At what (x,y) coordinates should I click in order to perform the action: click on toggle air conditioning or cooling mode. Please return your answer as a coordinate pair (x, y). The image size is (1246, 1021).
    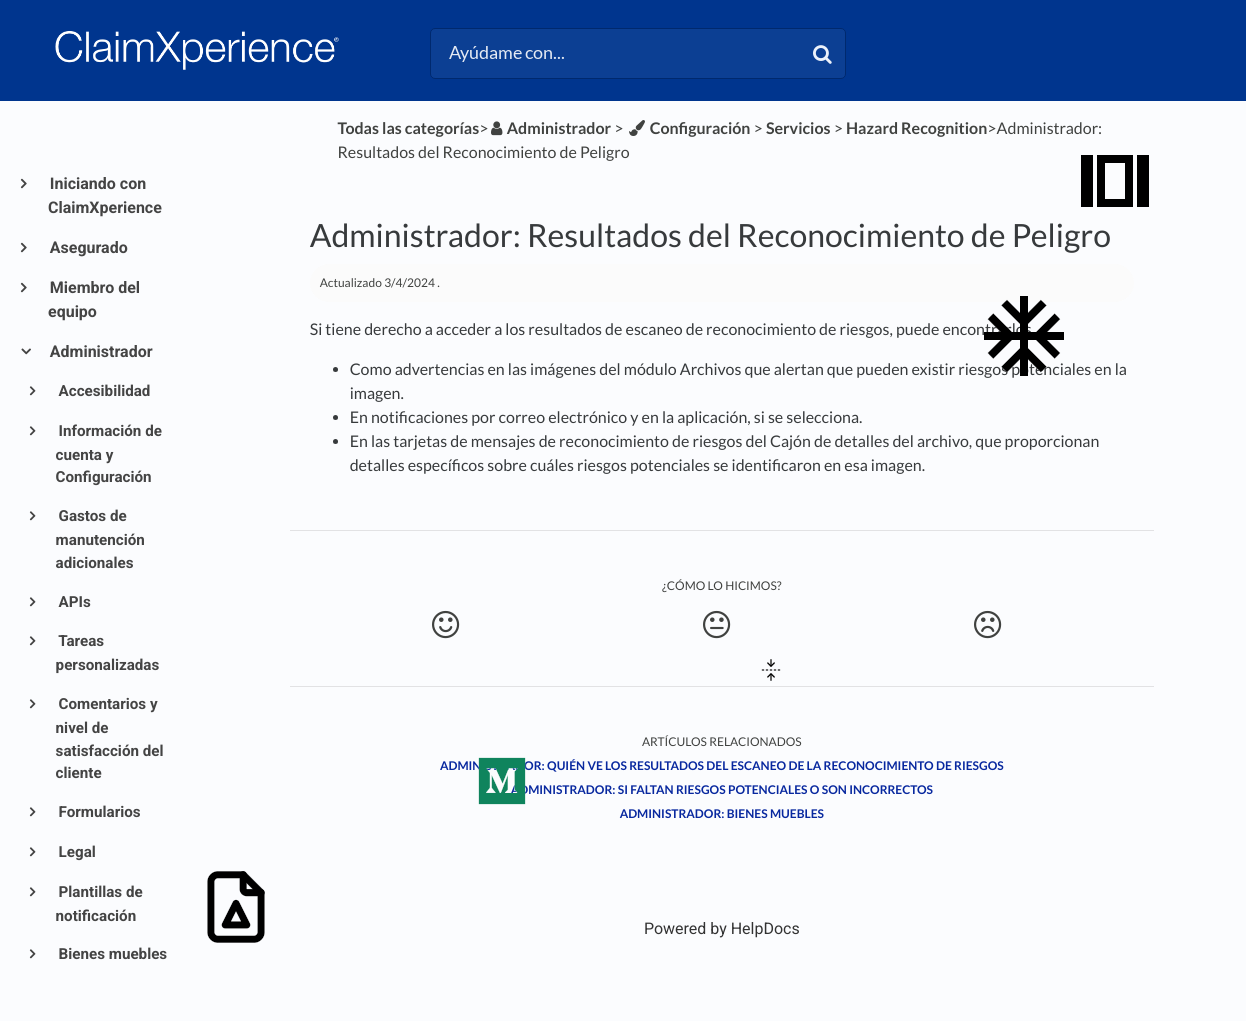
    Looking at the image, I should click on (1024, 336).